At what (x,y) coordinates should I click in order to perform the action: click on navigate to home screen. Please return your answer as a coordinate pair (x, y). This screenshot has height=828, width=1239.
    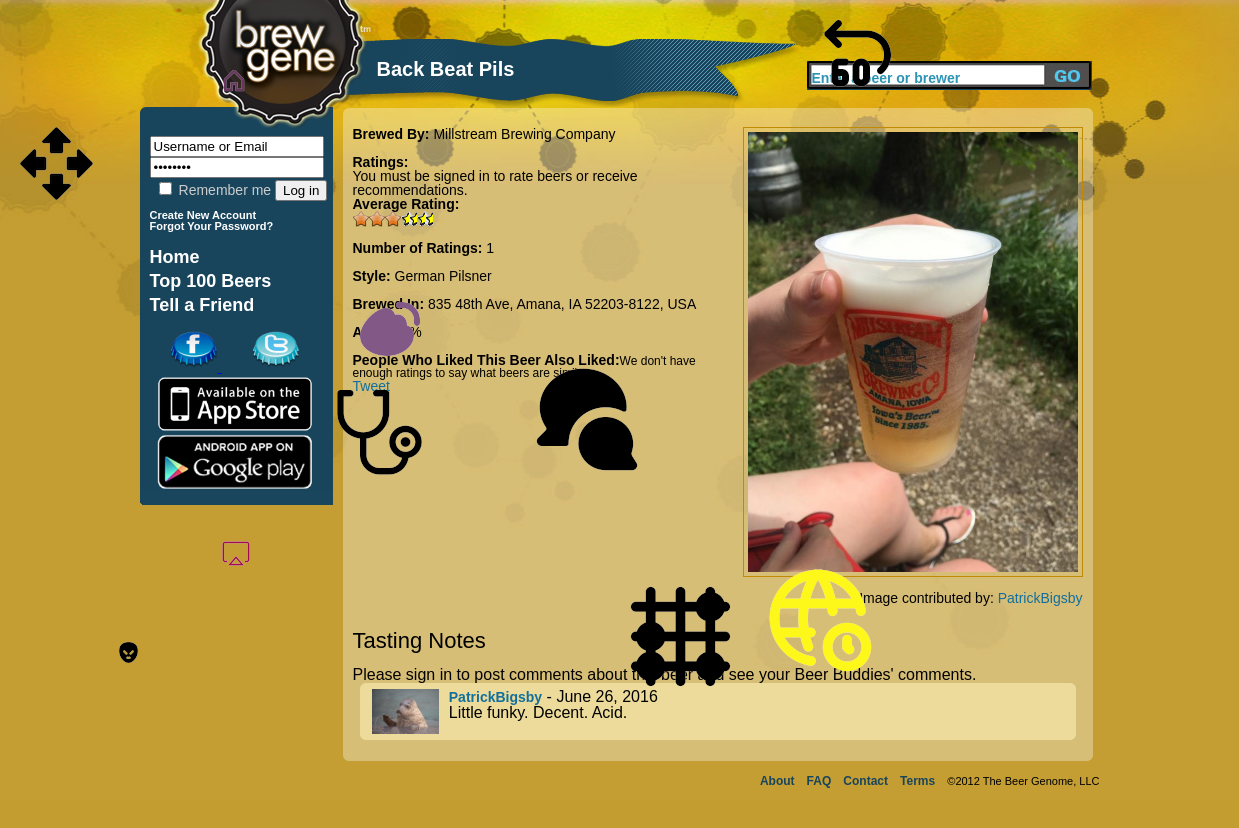
    Looking at the image, I should click on (234, 81).